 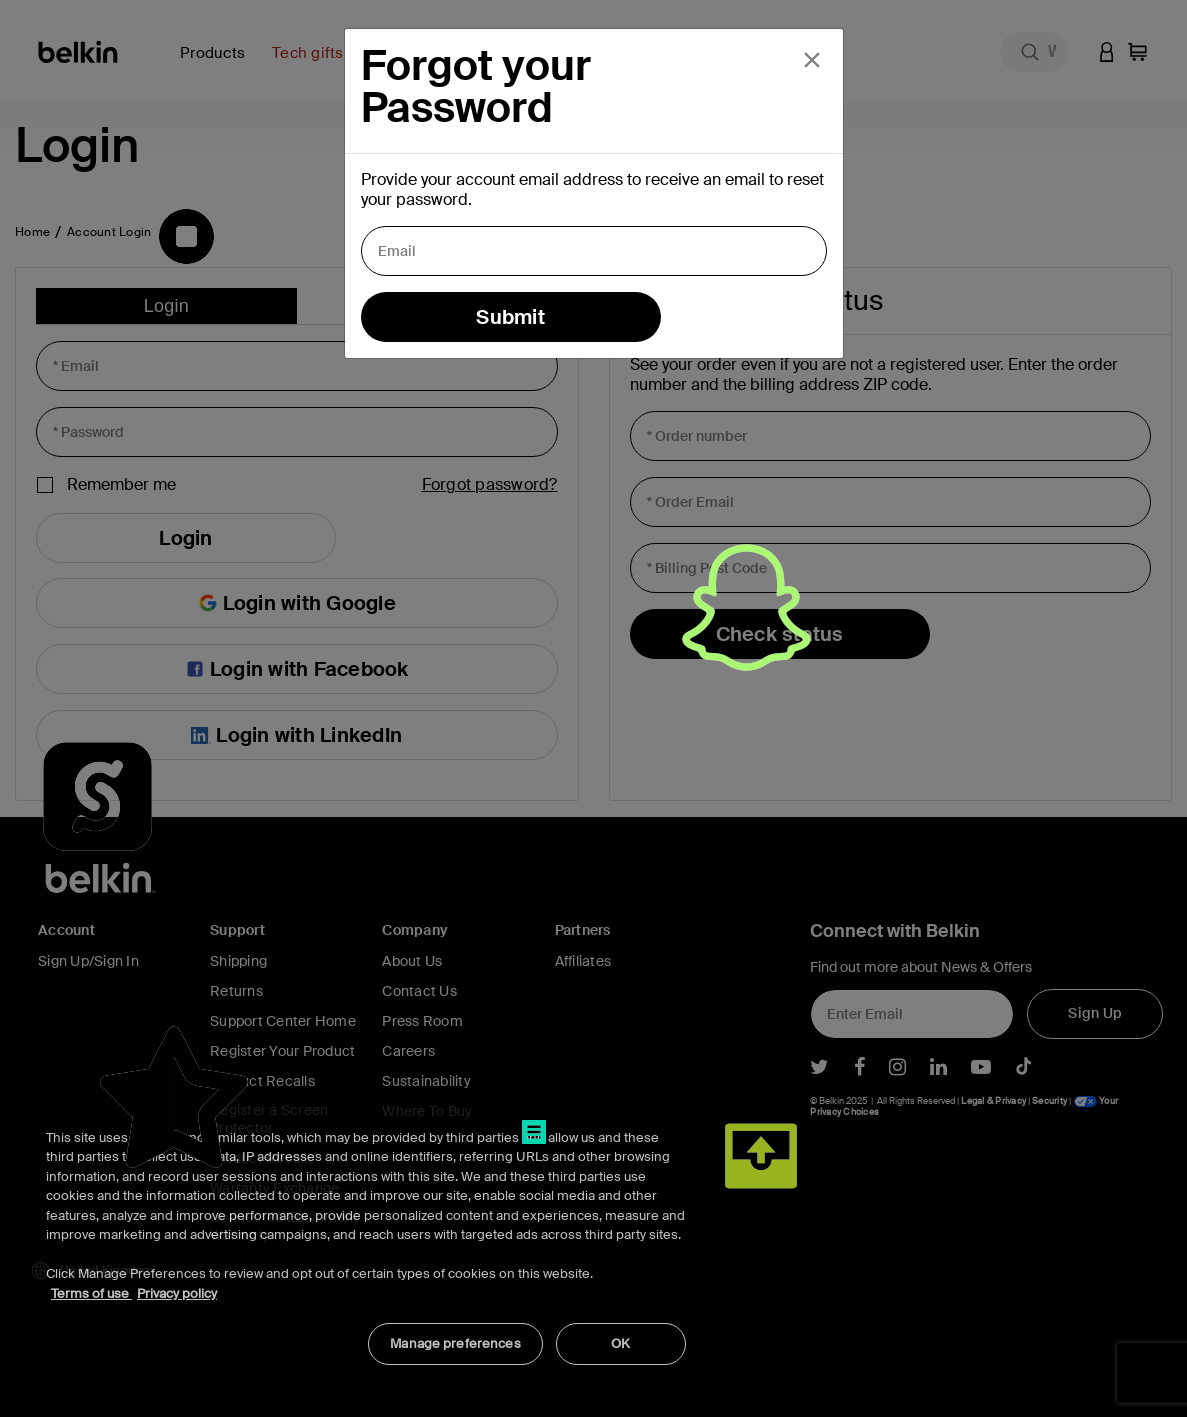 What do you see at coordinates (761, 1156) in the screenshot?
I see `export or upload a file` at bounding box center [761, 1156].